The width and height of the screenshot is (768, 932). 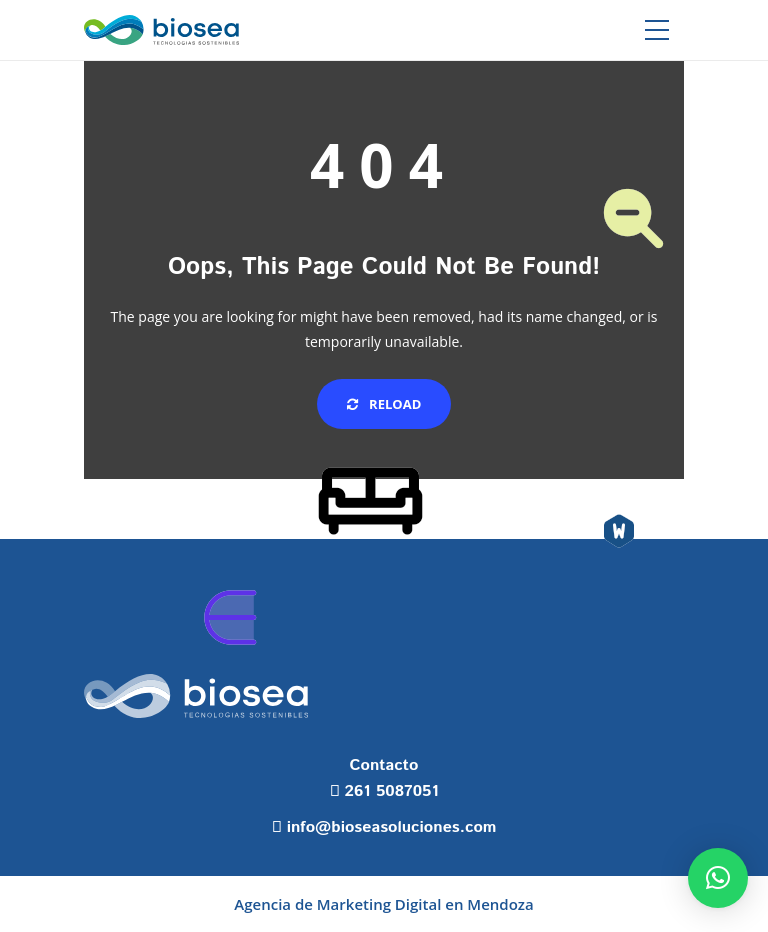 What do you see at coordinates (633, 218) in the screenshot?
I see `zoom out to see more content` at bounding box center [633, 218].